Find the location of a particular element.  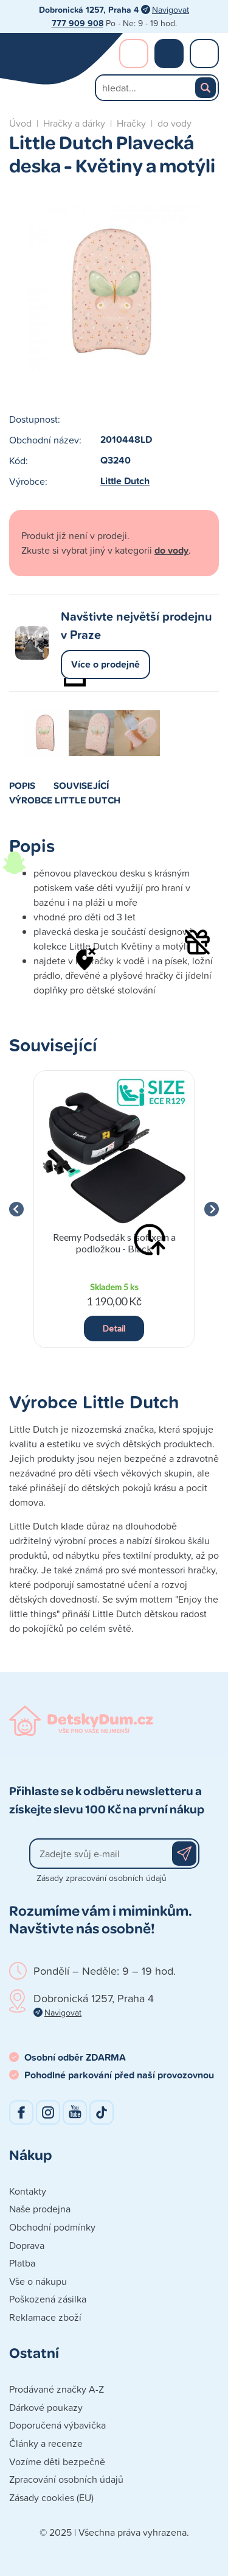

gift or reward unavailable is located at coordinates (197, 942).